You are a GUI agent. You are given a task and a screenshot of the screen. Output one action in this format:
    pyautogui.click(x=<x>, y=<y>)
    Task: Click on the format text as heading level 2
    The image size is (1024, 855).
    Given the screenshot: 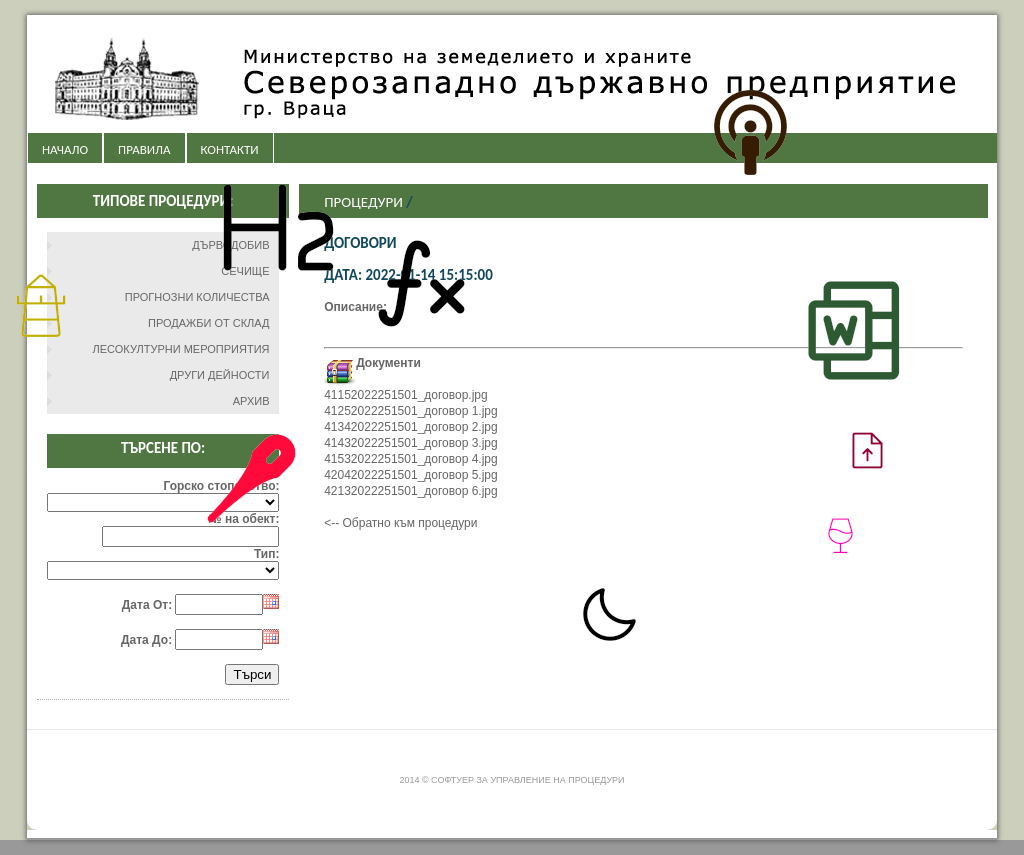 What is the action you would take?
    pyautogui.click(x=278, y=227)
    